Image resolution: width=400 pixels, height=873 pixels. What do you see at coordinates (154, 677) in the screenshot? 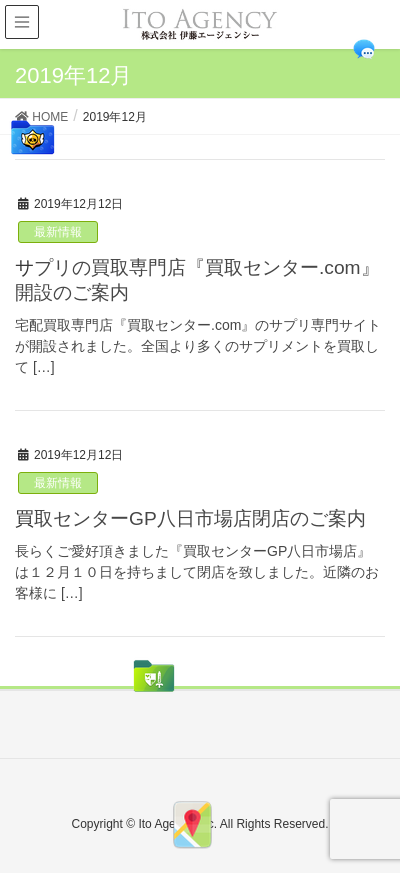
I see `open game development projects folder` at bounding box center [154, 677].